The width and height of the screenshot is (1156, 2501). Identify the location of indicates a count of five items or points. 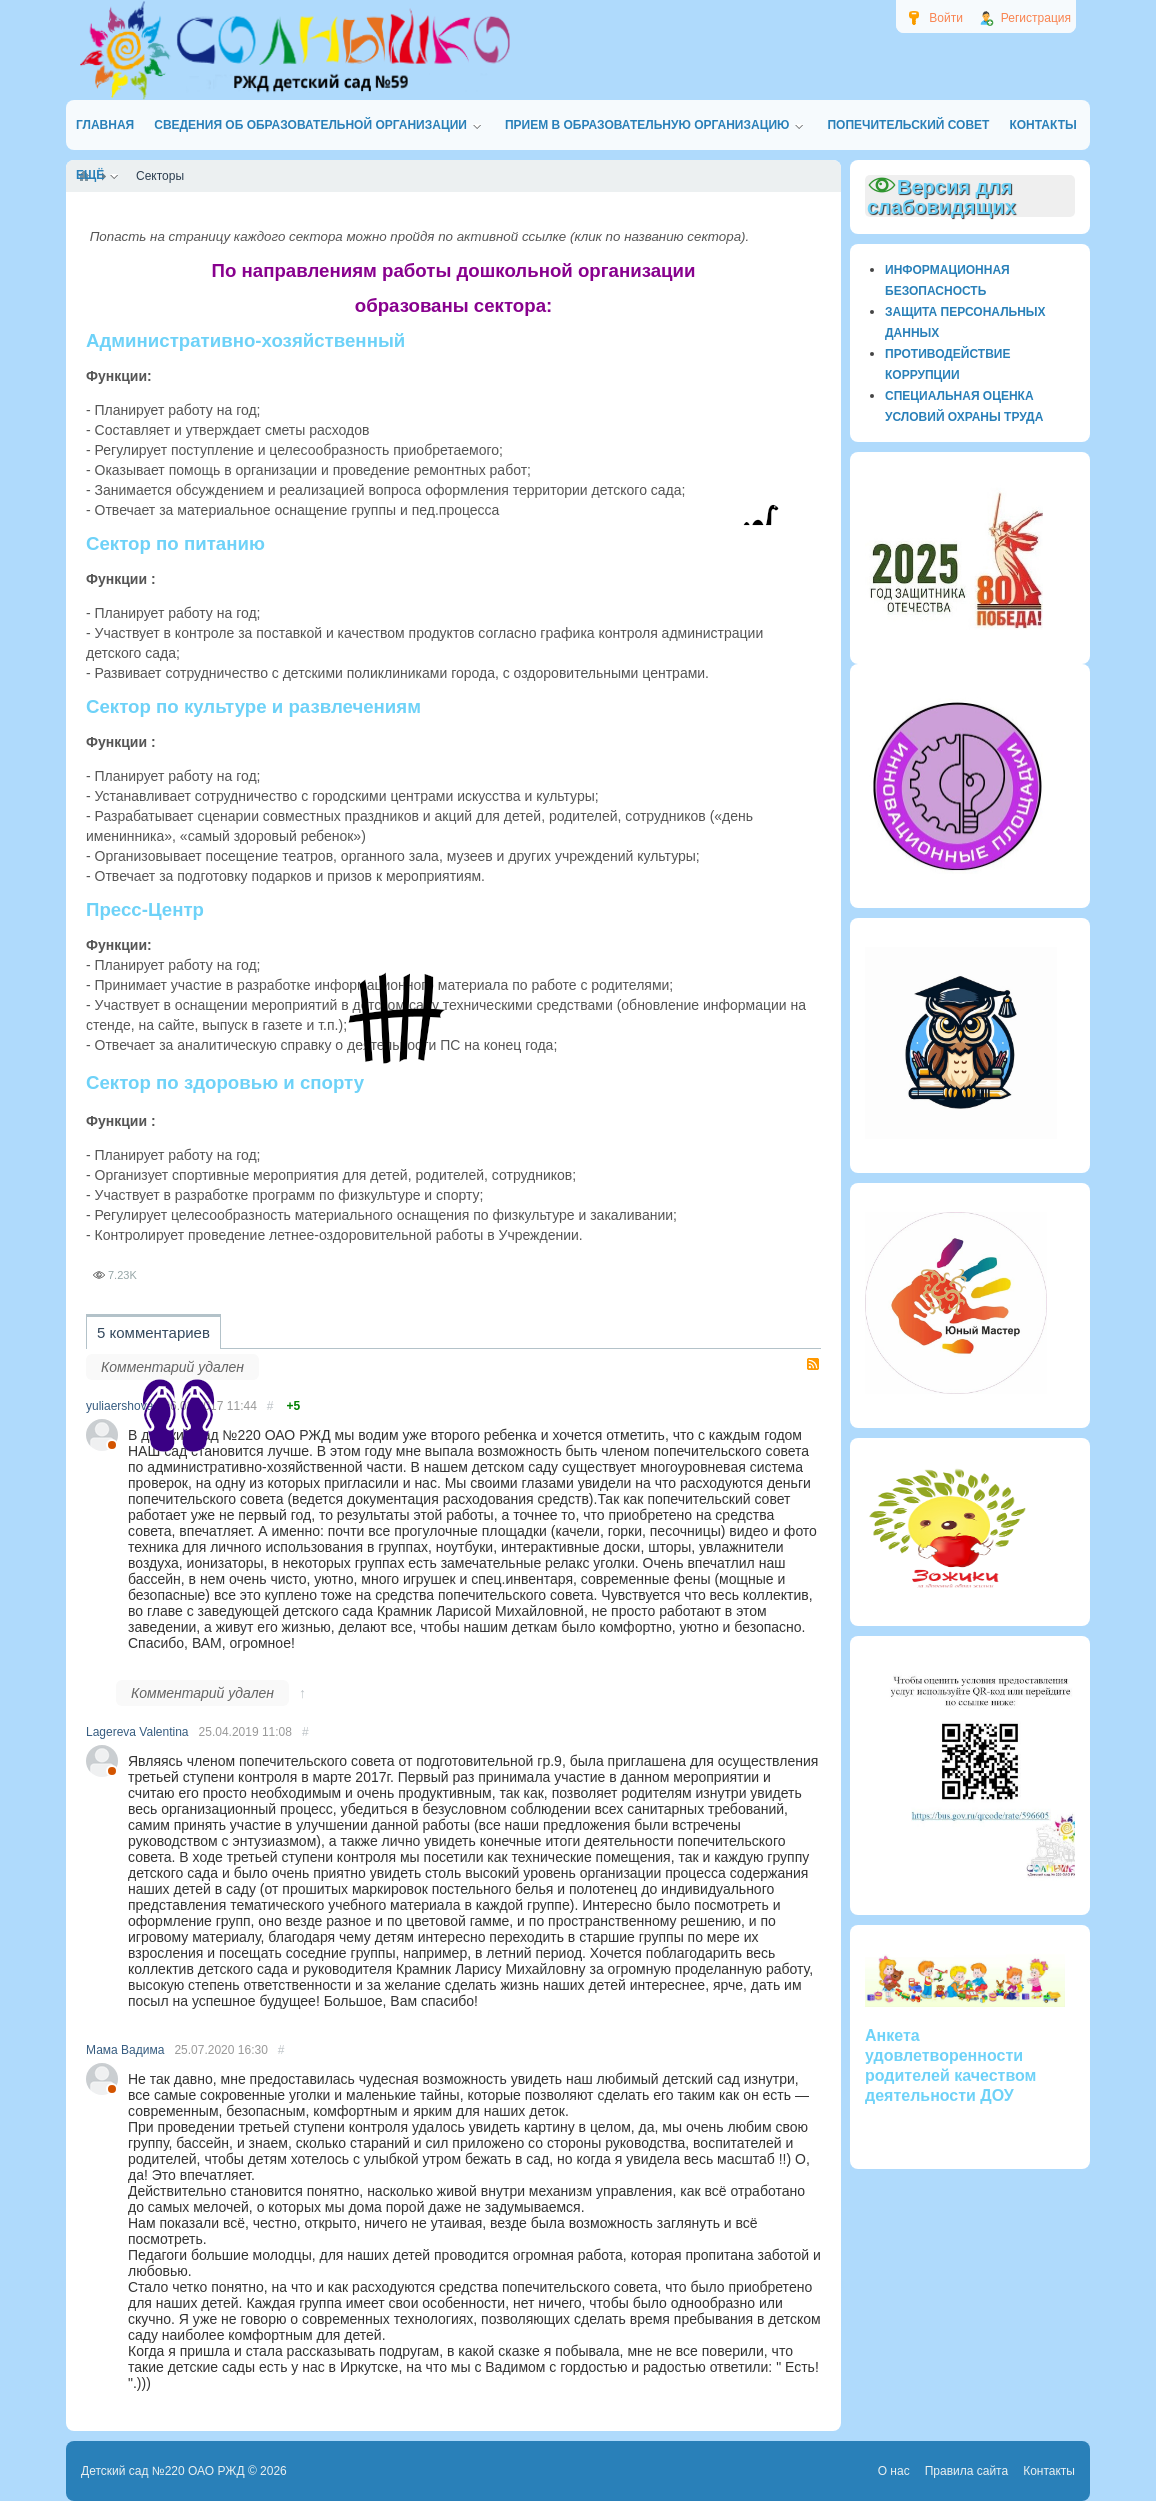
(397, 1018).